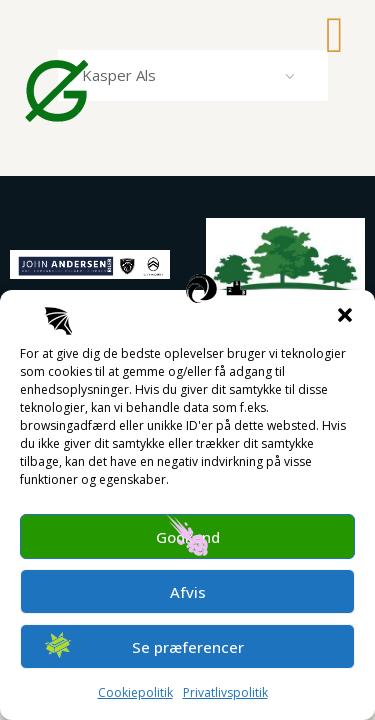  I want to click on indicates cloud sync or data synchronization in progress, so click(201, 288).